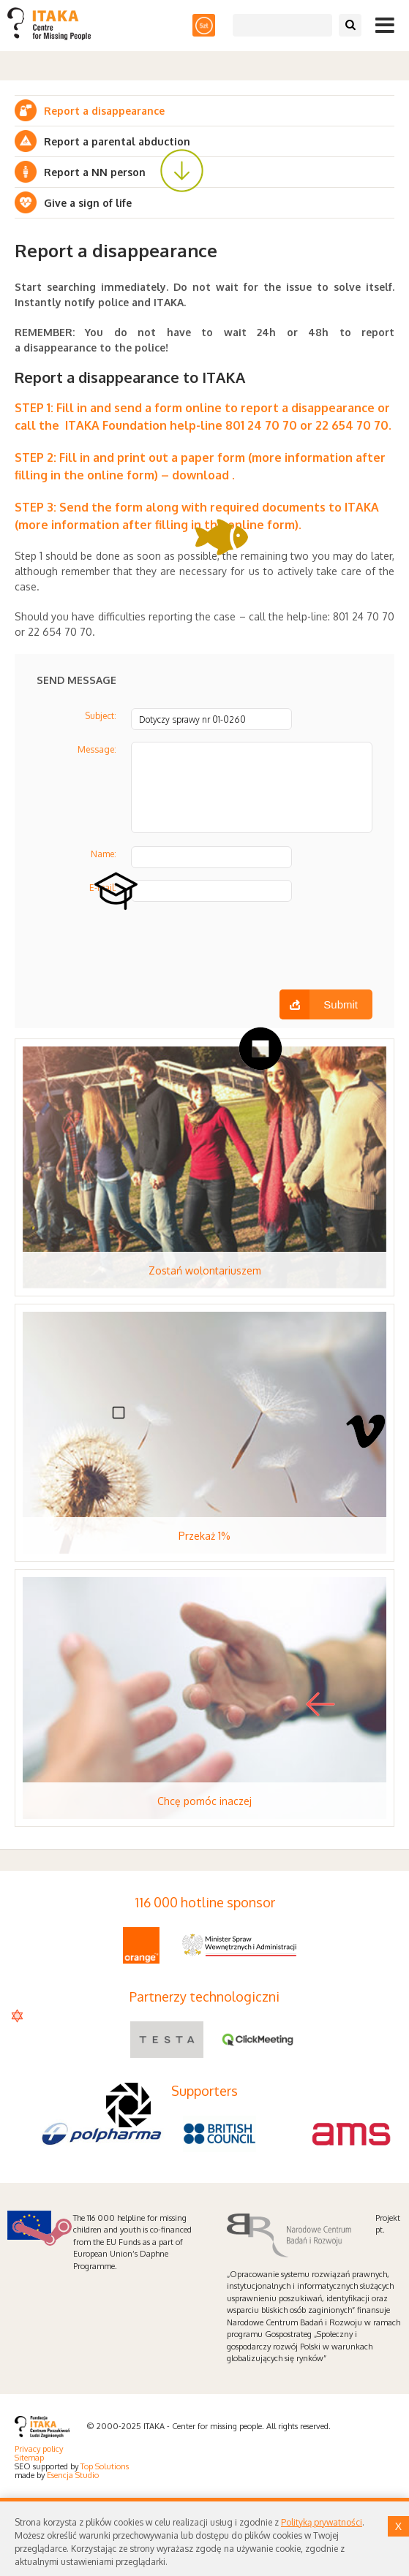  What do you see at coordinates (42, 2232) in the screenshot?
I see `open Steam gaming platform` at bounding box center [42, 2232].